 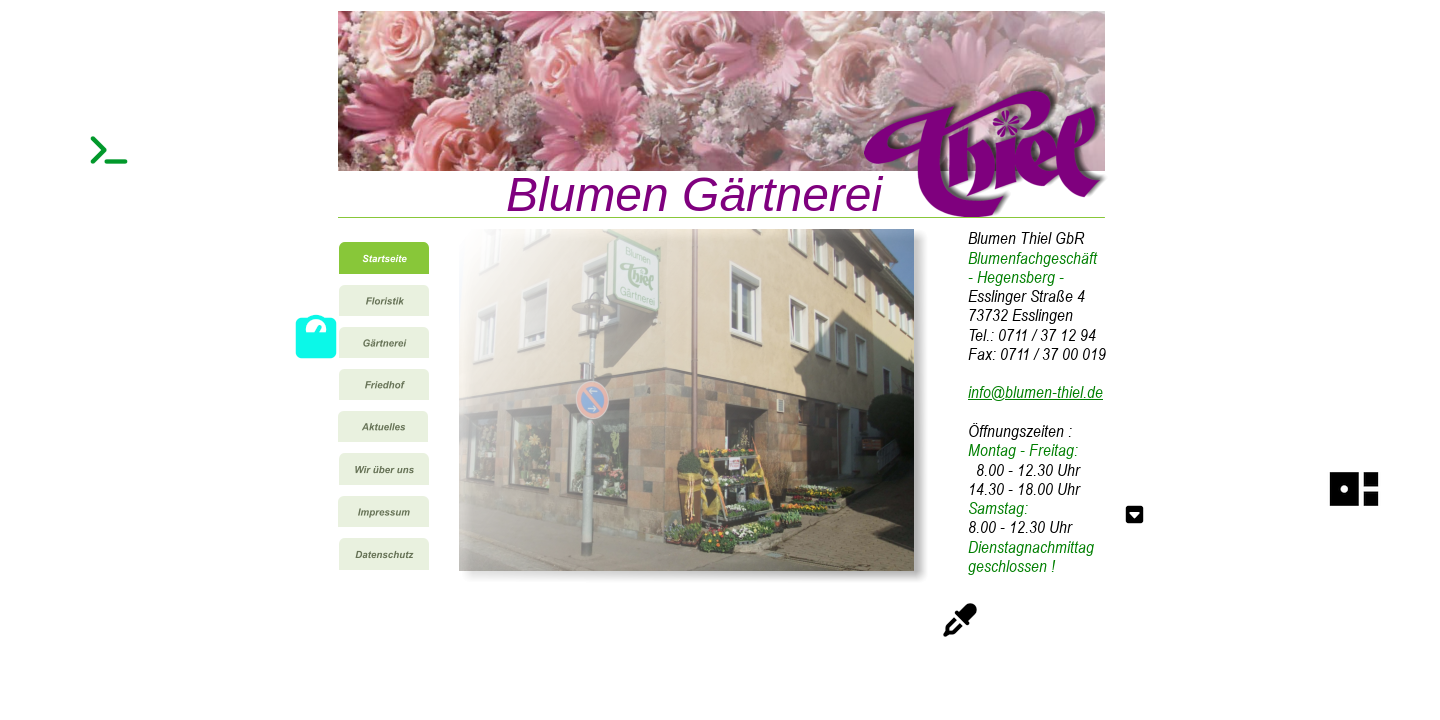 What do you see at coordinates (109, 150) in the screenshot?
I see `open the command line terminal` at bounding box center [109, 150].